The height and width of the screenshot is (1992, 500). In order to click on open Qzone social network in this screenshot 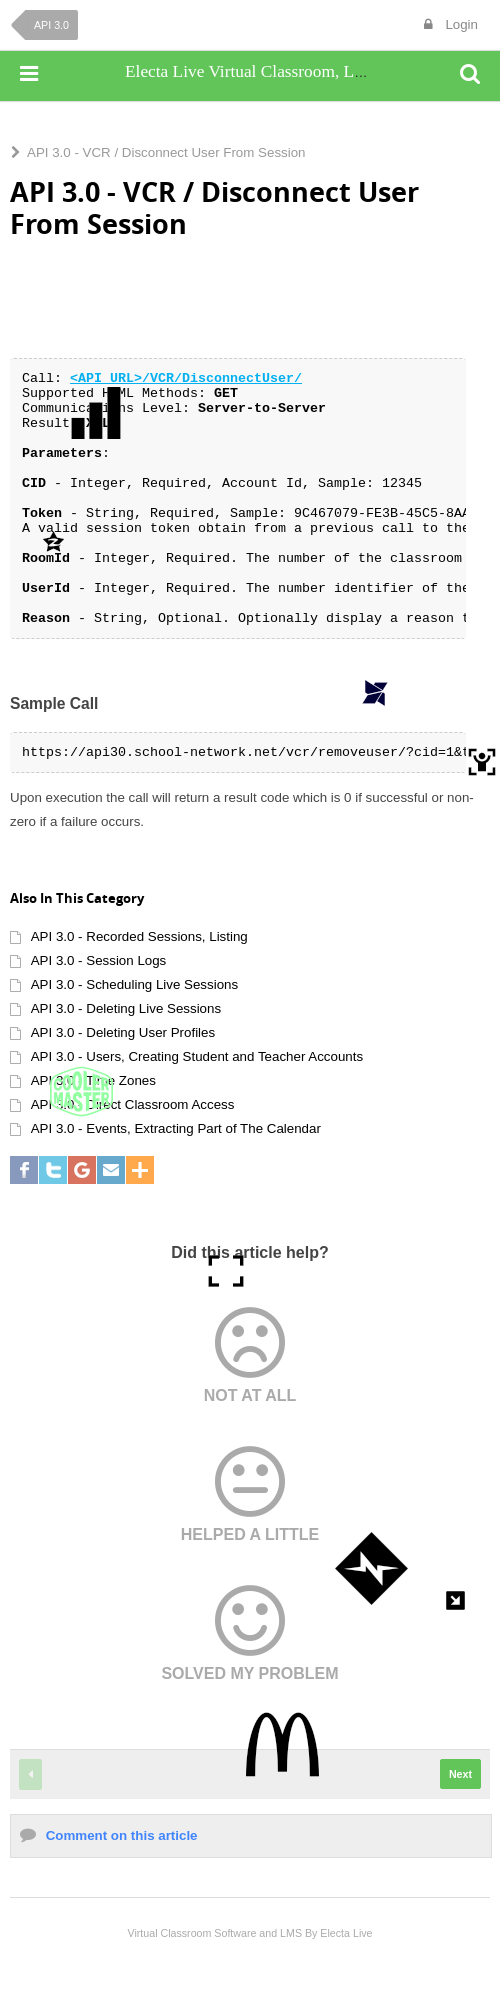, I will do `click(53, 541)`.